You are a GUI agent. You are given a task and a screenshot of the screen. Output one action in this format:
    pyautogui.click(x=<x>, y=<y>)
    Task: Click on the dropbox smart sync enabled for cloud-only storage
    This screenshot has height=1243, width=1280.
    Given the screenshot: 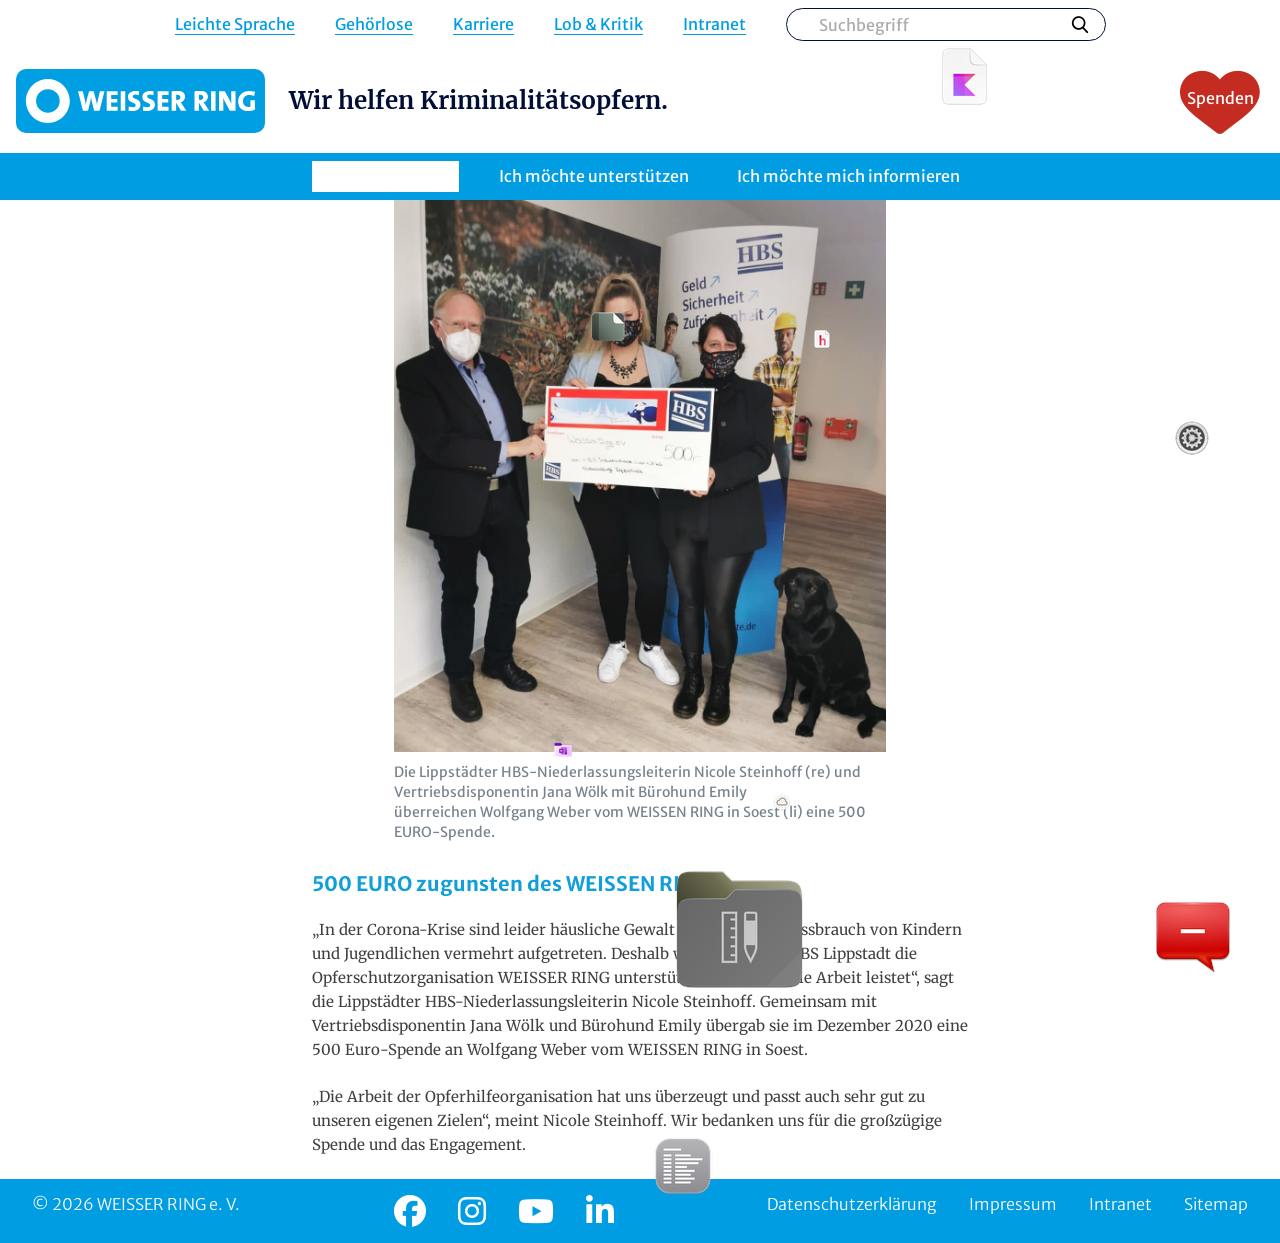 What is the action you would take?
    pyautogui.click(x=782, y=802)
    